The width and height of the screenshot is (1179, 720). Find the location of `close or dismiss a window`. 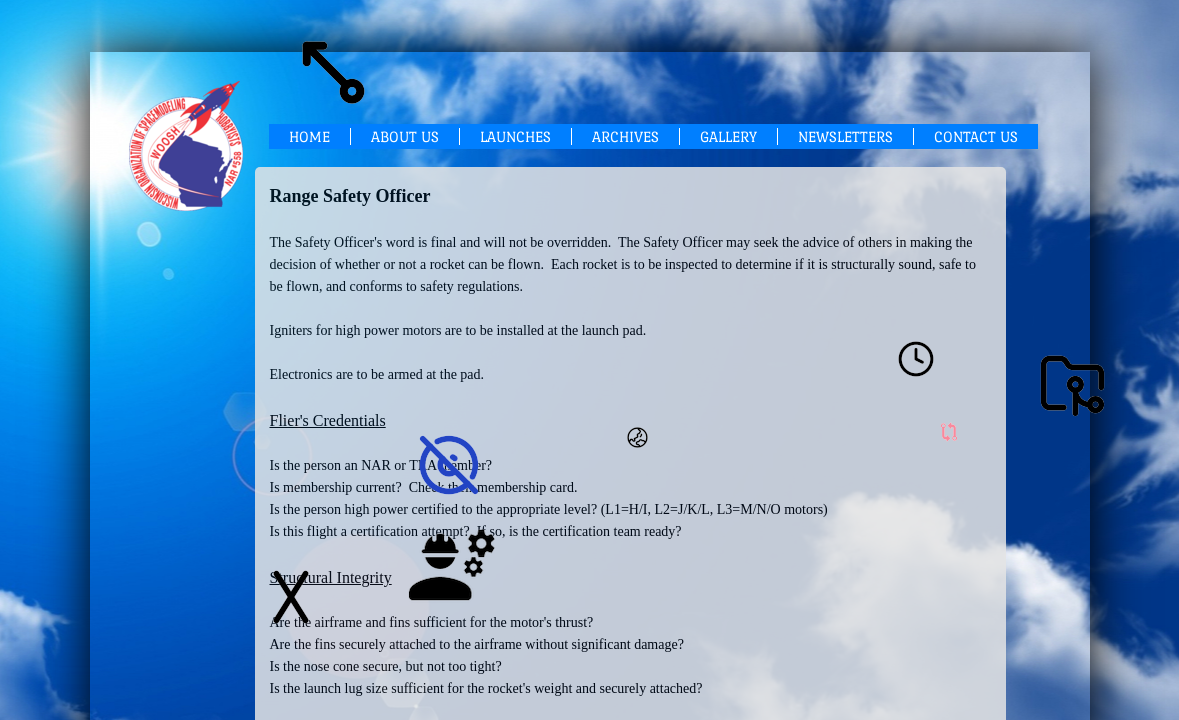

close or dismiss a window is located at coordinates (291, 597).